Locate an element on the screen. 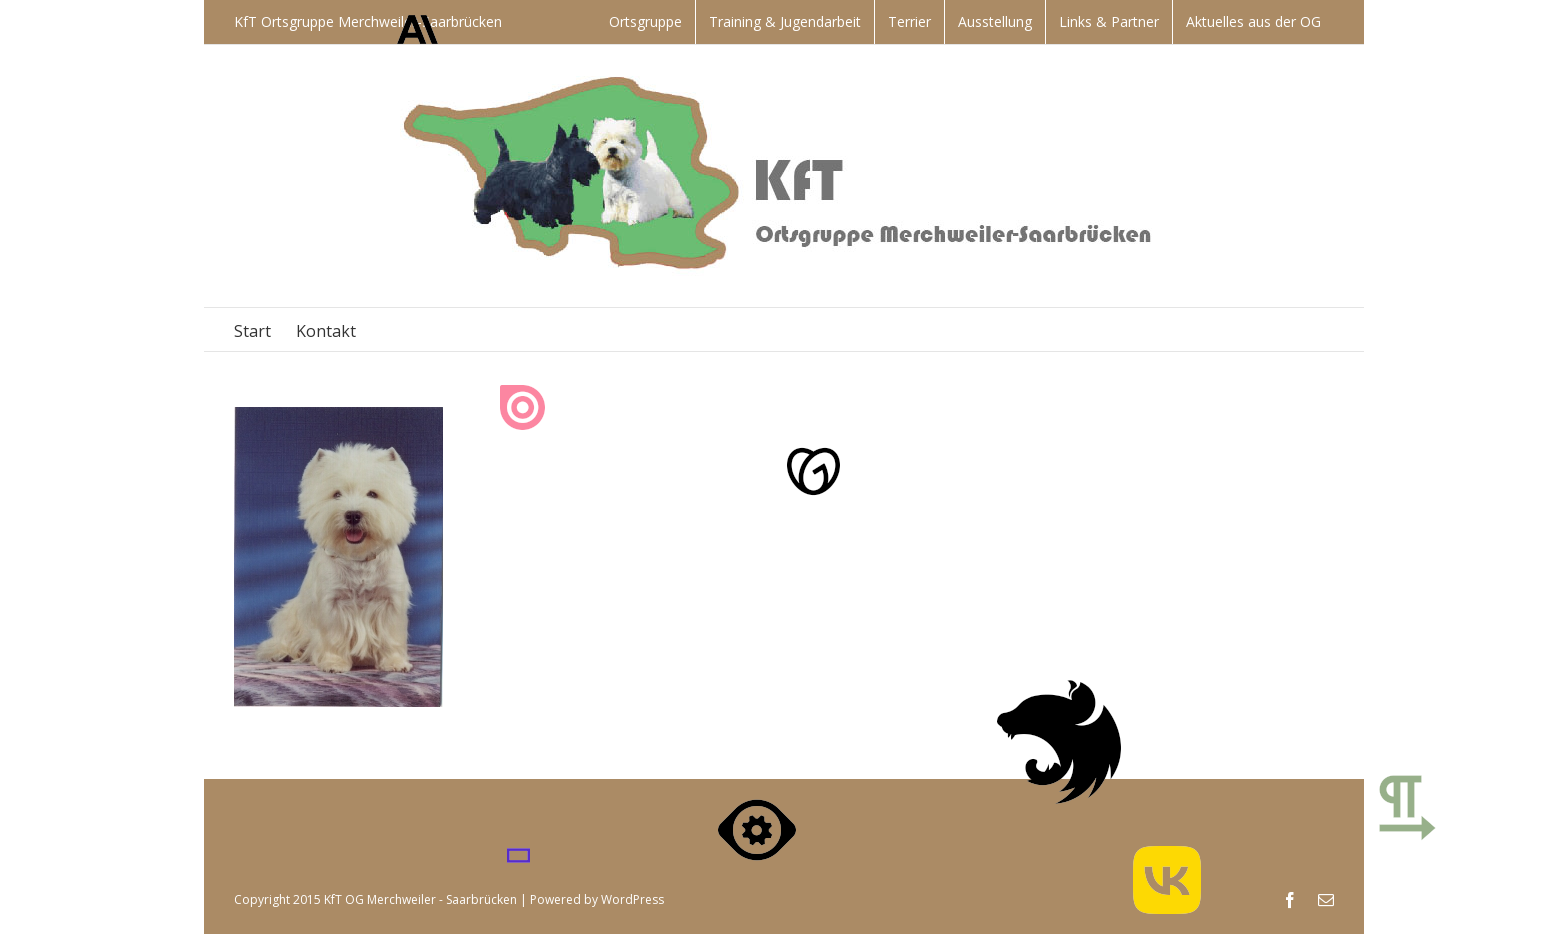  open the VK social network app is located at coordinates (1167, 880).